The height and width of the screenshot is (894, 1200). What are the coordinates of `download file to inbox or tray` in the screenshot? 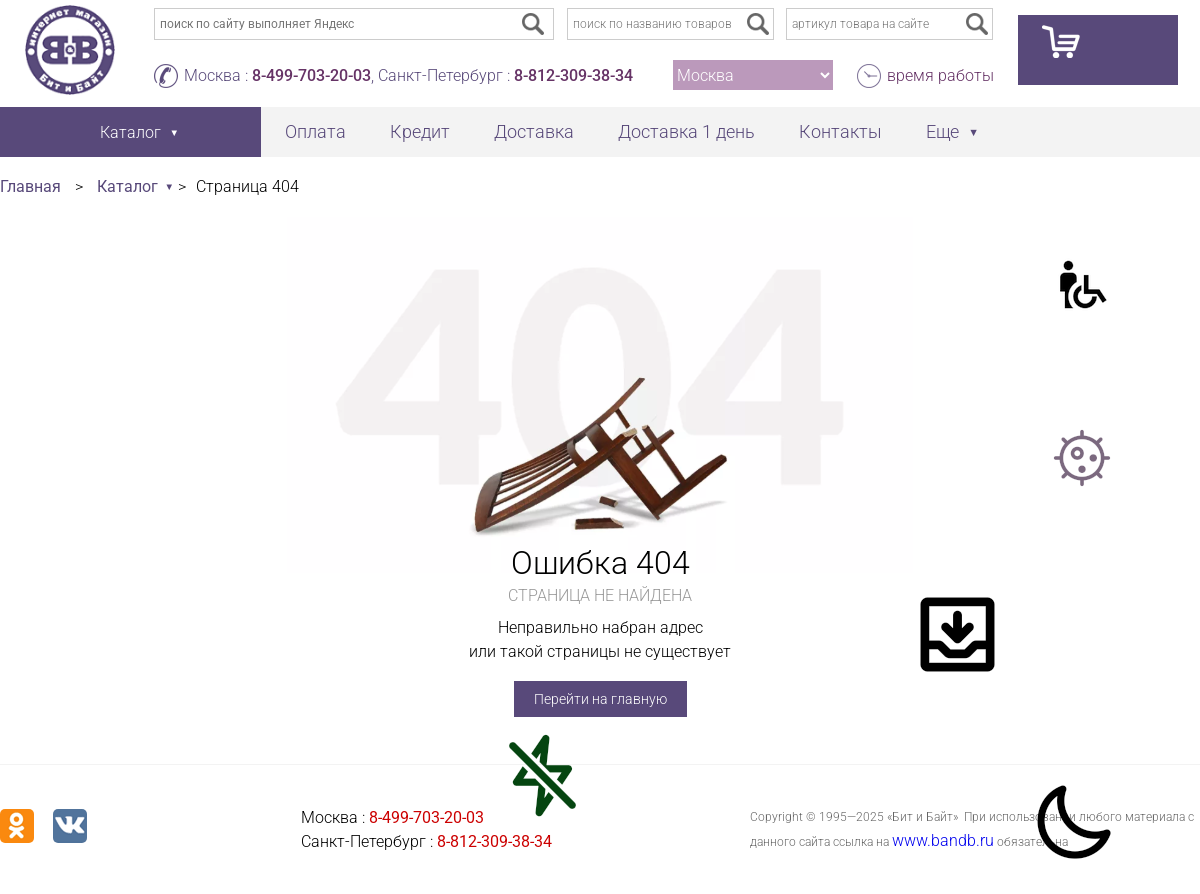 It's located at (957, 634).